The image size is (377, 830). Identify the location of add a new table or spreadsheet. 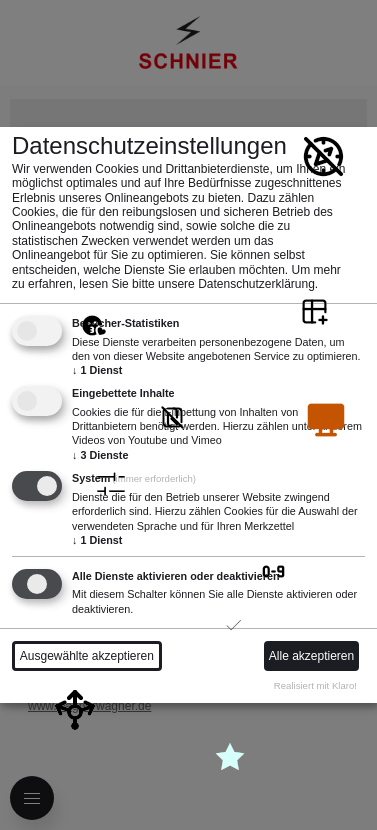
(314, 311).